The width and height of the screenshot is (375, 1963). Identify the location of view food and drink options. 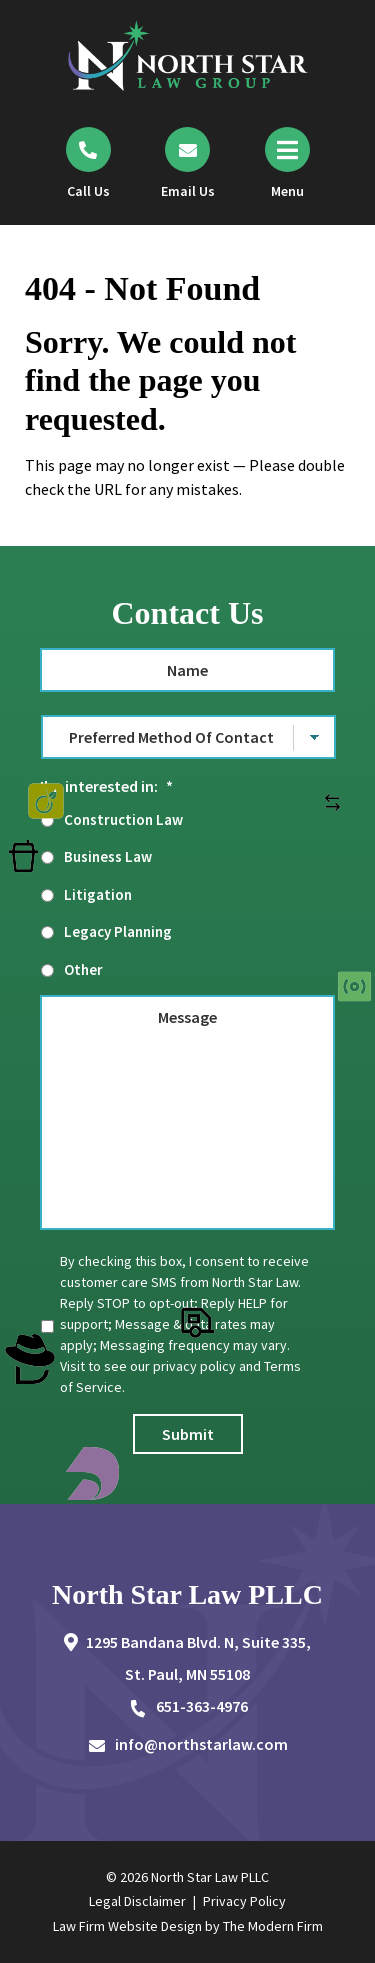
(23, 857).